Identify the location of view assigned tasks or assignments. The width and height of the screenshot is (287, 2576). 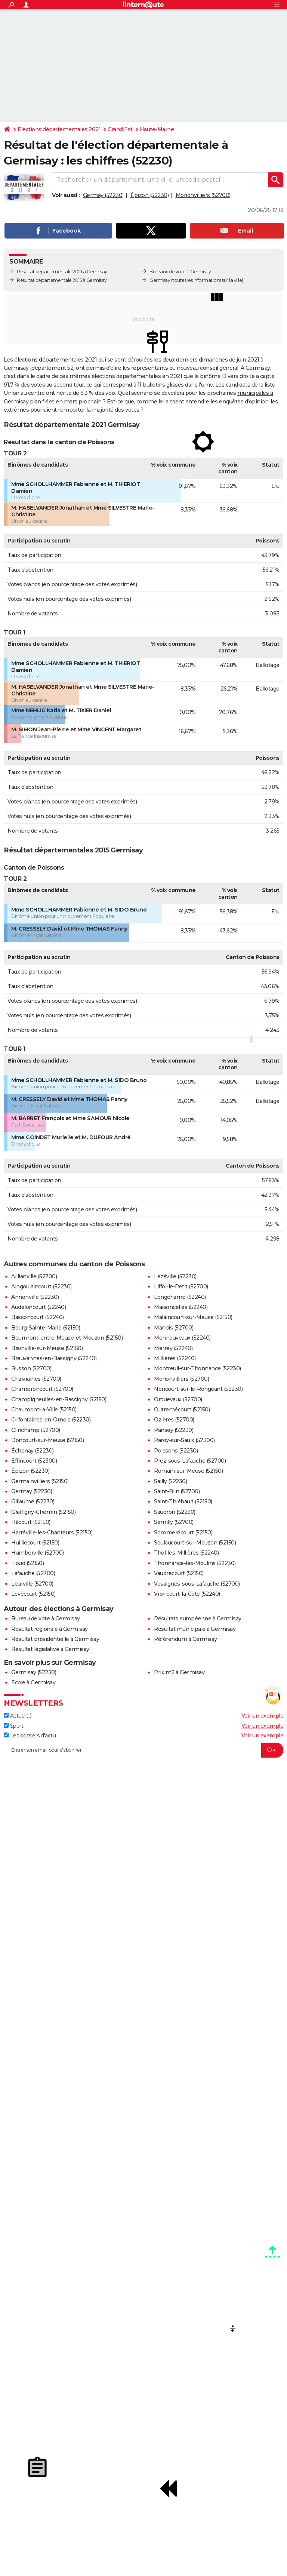
(37, 2468).